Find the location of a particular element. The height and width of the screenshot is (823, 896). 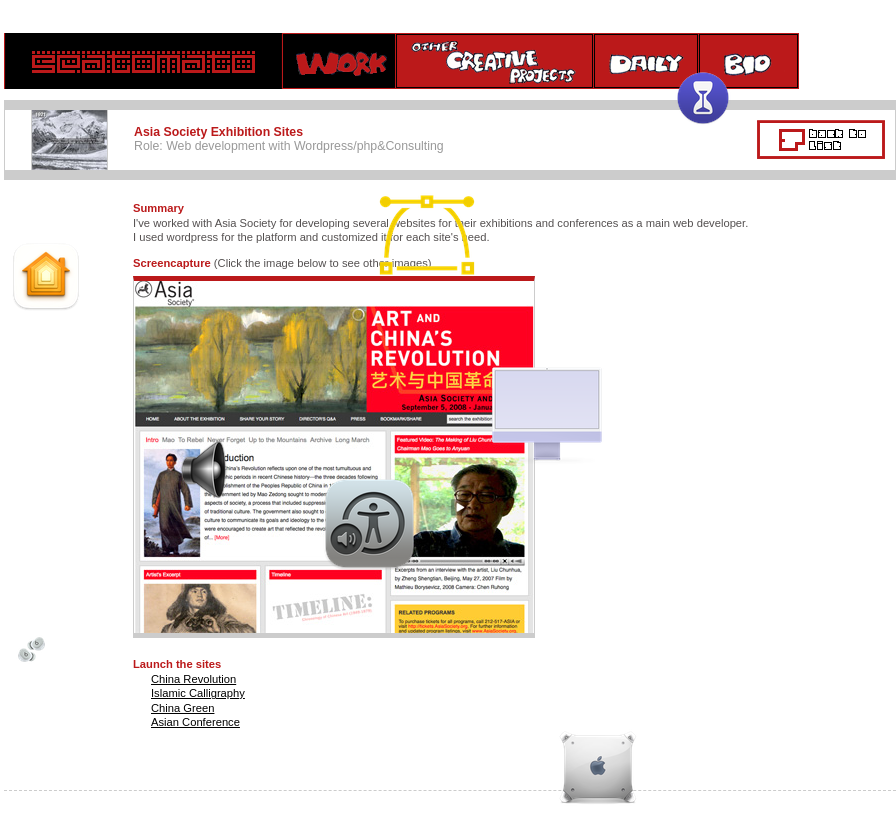

represents a connected power mac g4 computer on the network is located at coordinates (598, 766).